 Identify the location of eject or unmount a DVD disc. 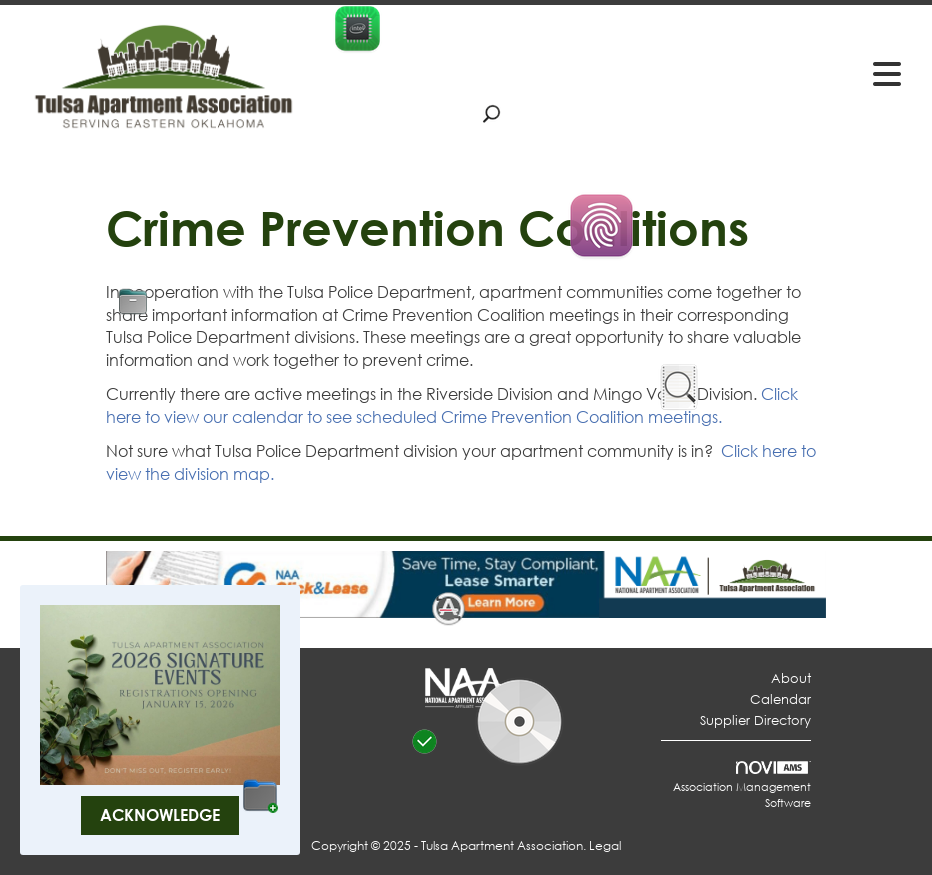
(519, 721).